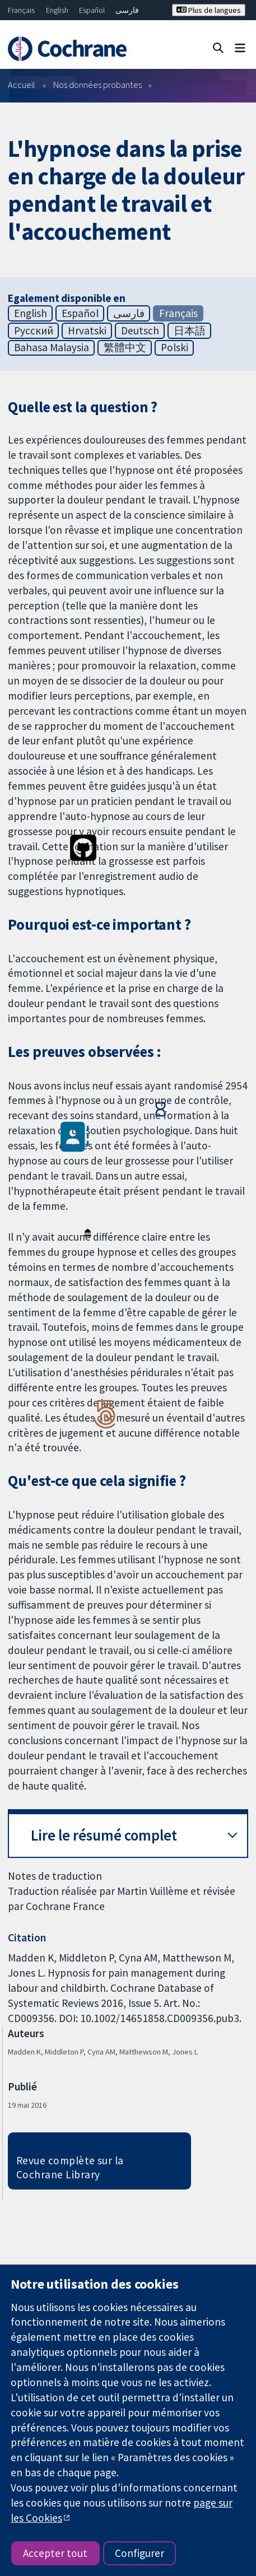  Describe the element at coordinates (83, 847) in the screenshot. I see `view project on github` at that location.